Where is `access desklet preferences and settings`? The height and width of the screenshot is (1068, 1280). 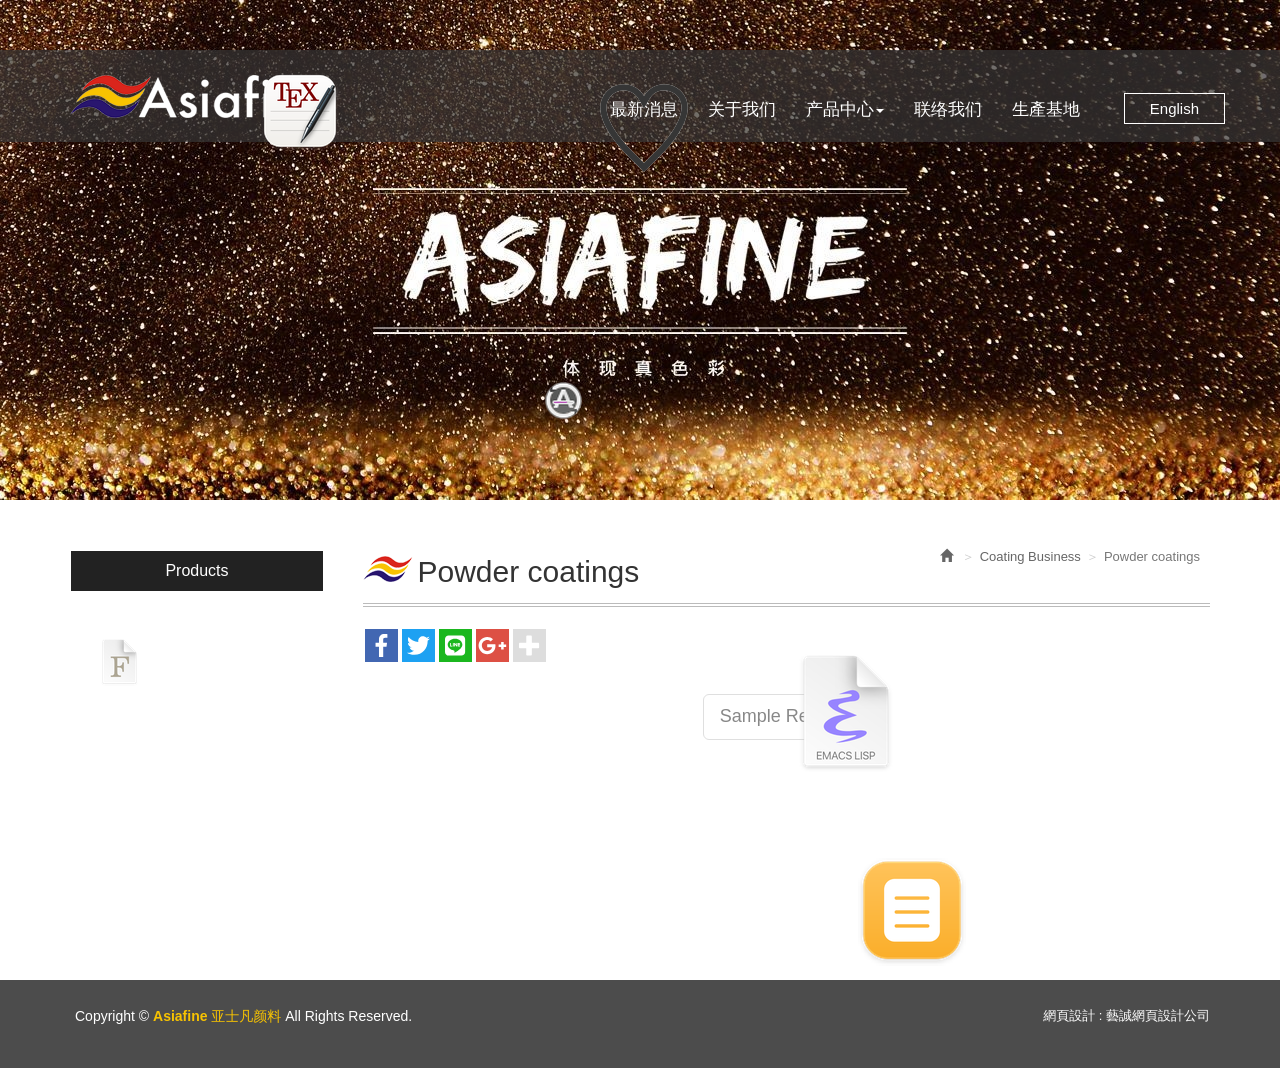 access desklet preferences and settings is located at coordinates (912, 912).